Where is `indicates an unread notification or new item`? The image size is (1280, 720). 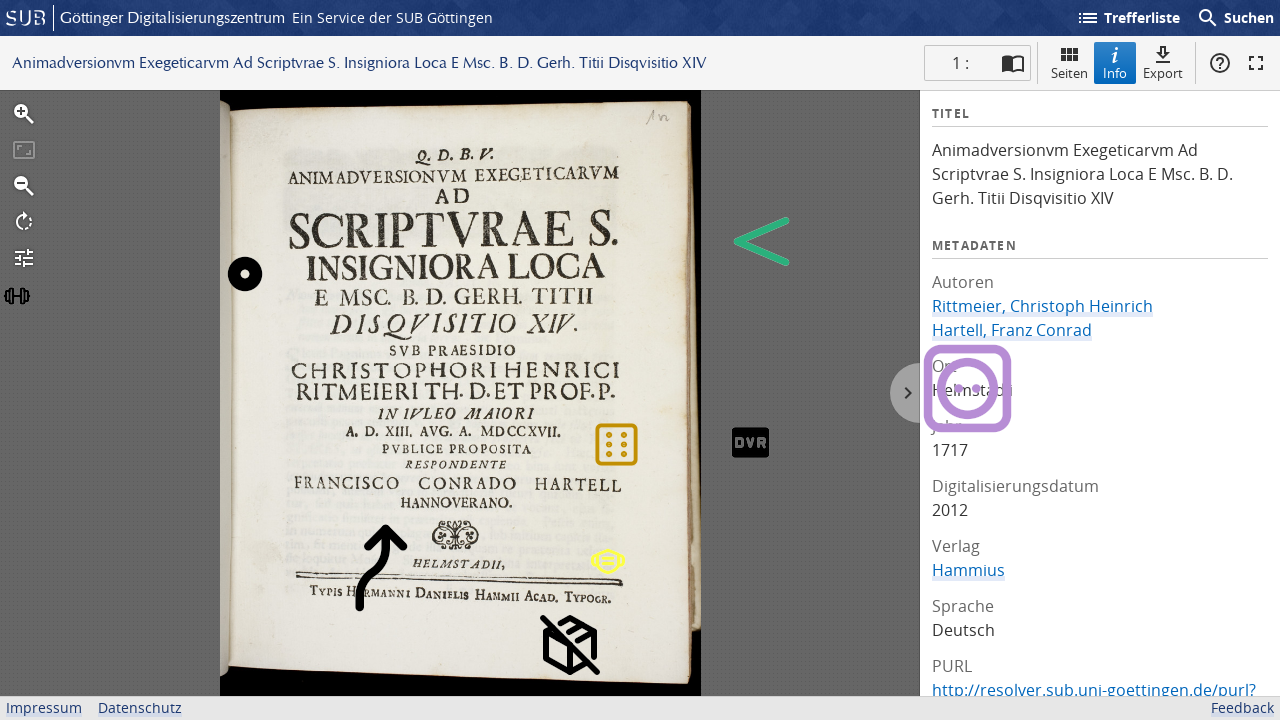 indicates an unread notification or new item is located at coordinates (245, 274).